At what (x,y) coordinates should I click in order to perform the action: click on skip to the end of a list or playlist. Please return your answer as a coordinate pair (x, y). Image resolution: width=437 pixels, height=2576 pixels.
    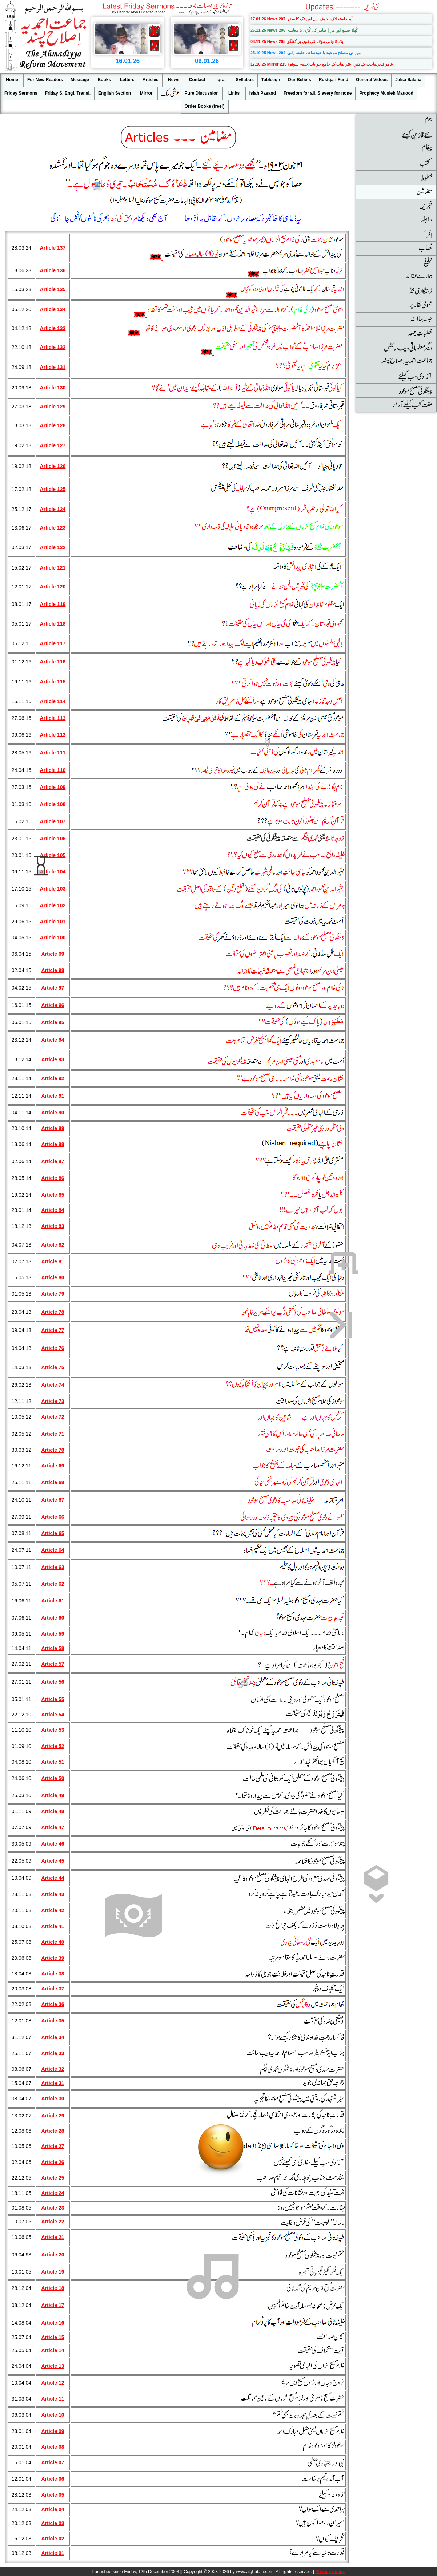
    Looking at the image, I should click on (341, 1325).